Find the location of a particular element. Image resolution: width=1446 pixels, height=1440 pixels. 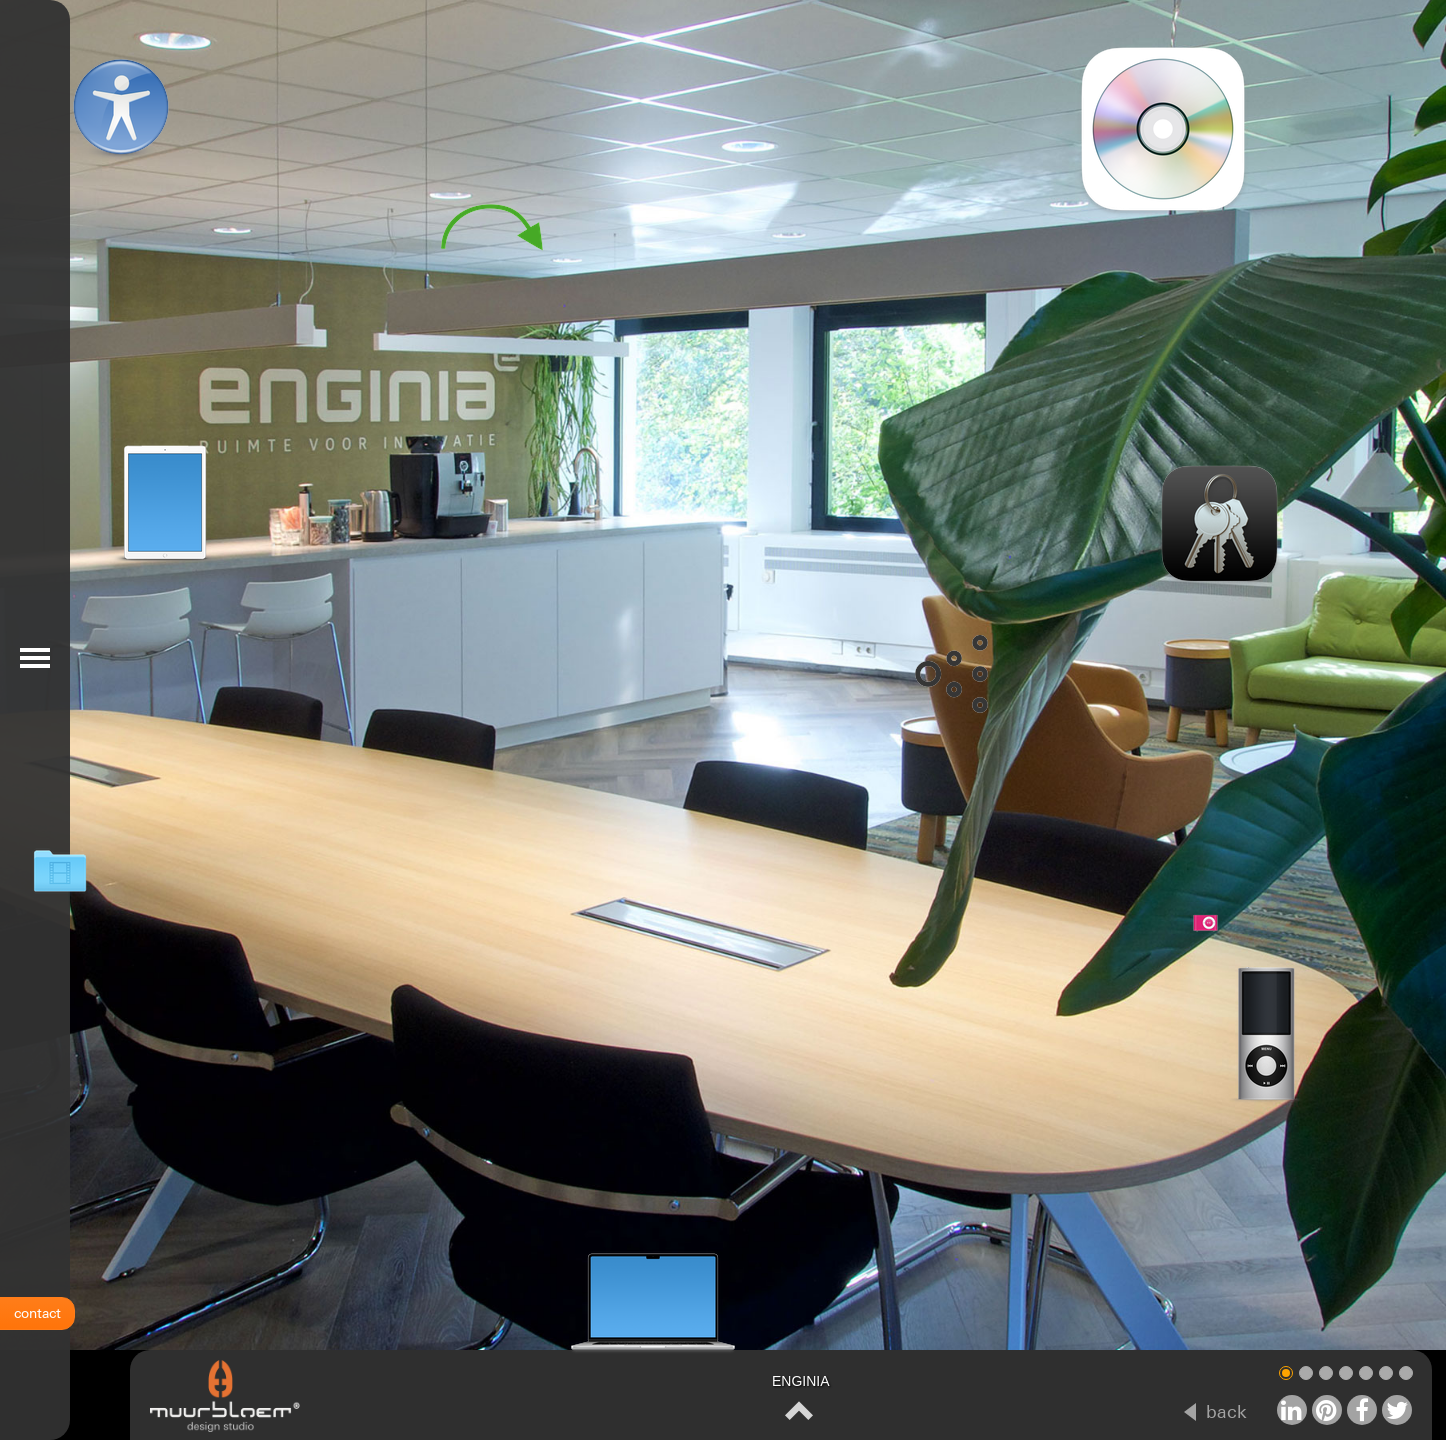

open accessibility settings is located at coordinates (121, 107).